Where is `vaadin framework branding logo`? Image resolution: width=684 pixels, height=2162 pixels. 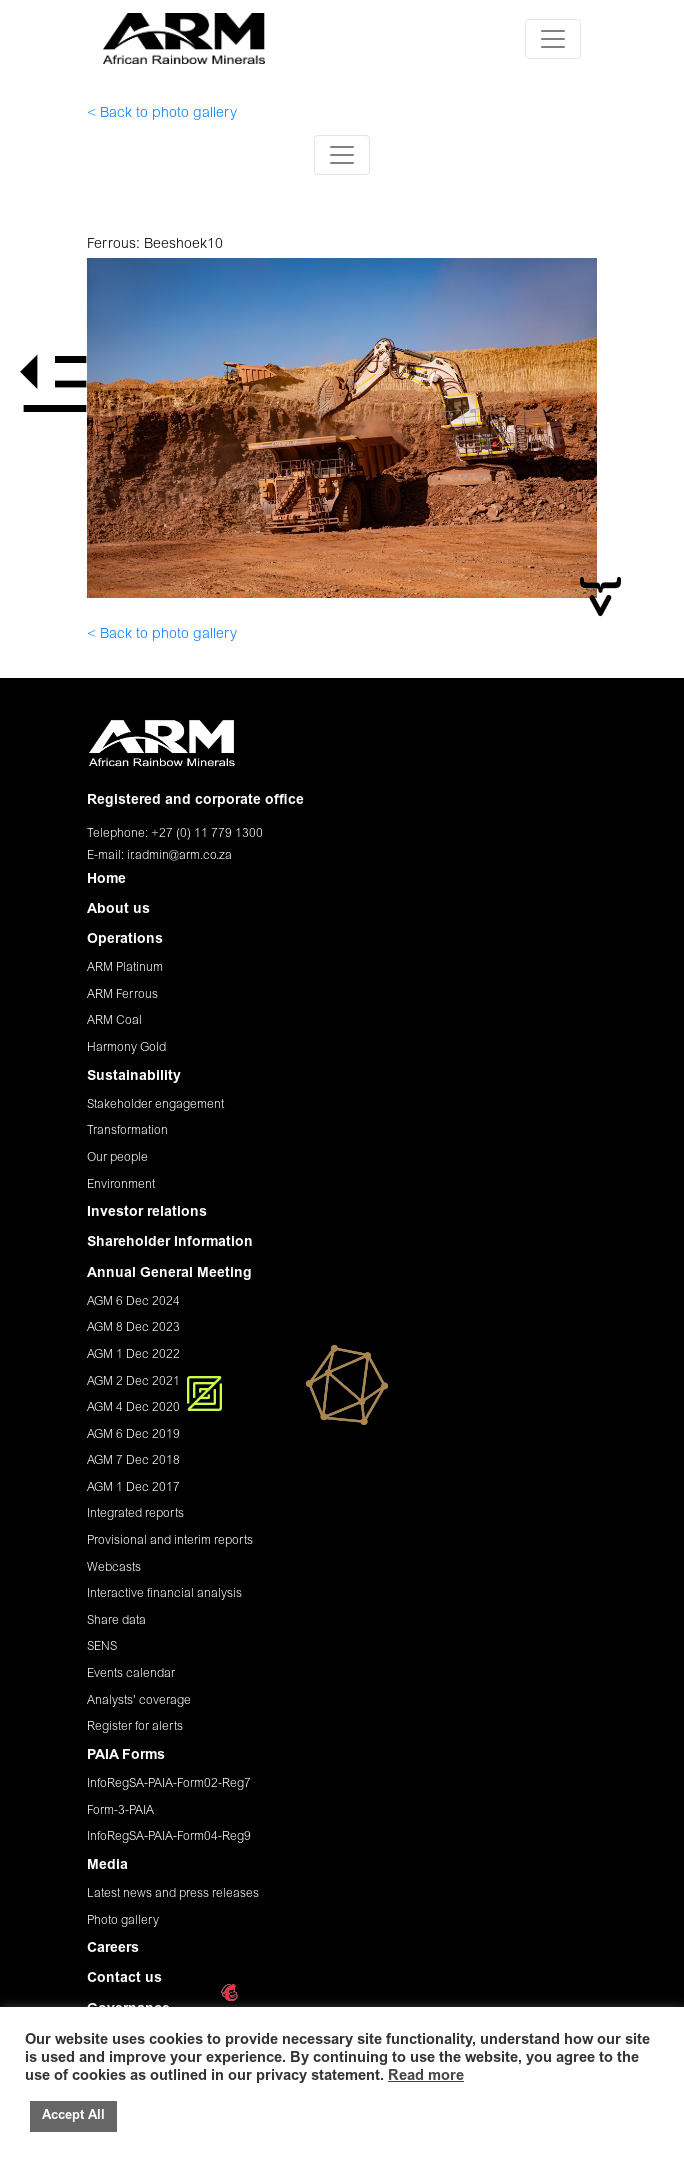 vaadin framework branding logo is located at coordinates (600, 596).